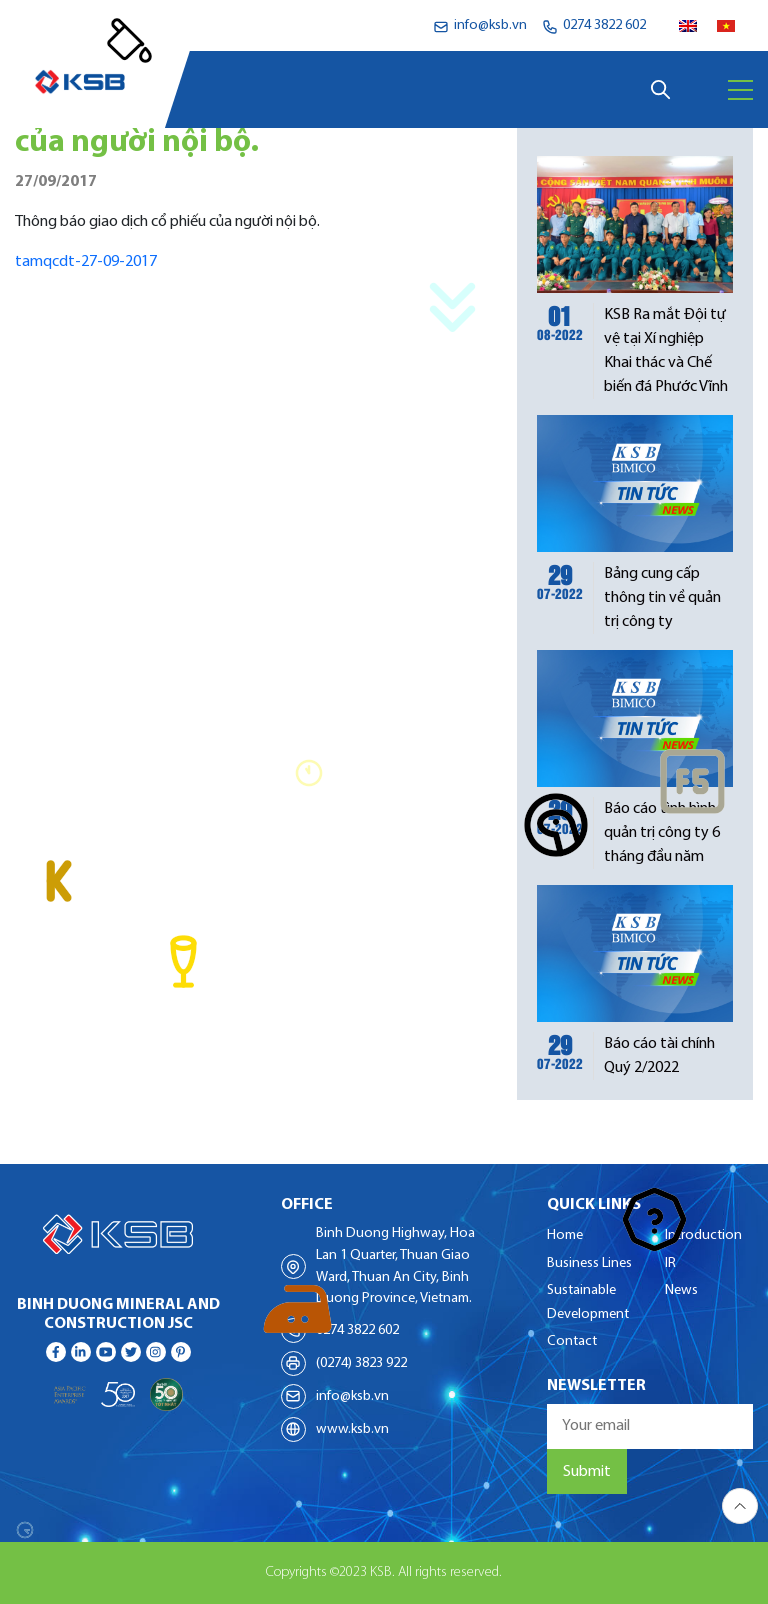  Describe the element at coordinates (654, 1219) in the screenshot. I see `access help or support` at that location.